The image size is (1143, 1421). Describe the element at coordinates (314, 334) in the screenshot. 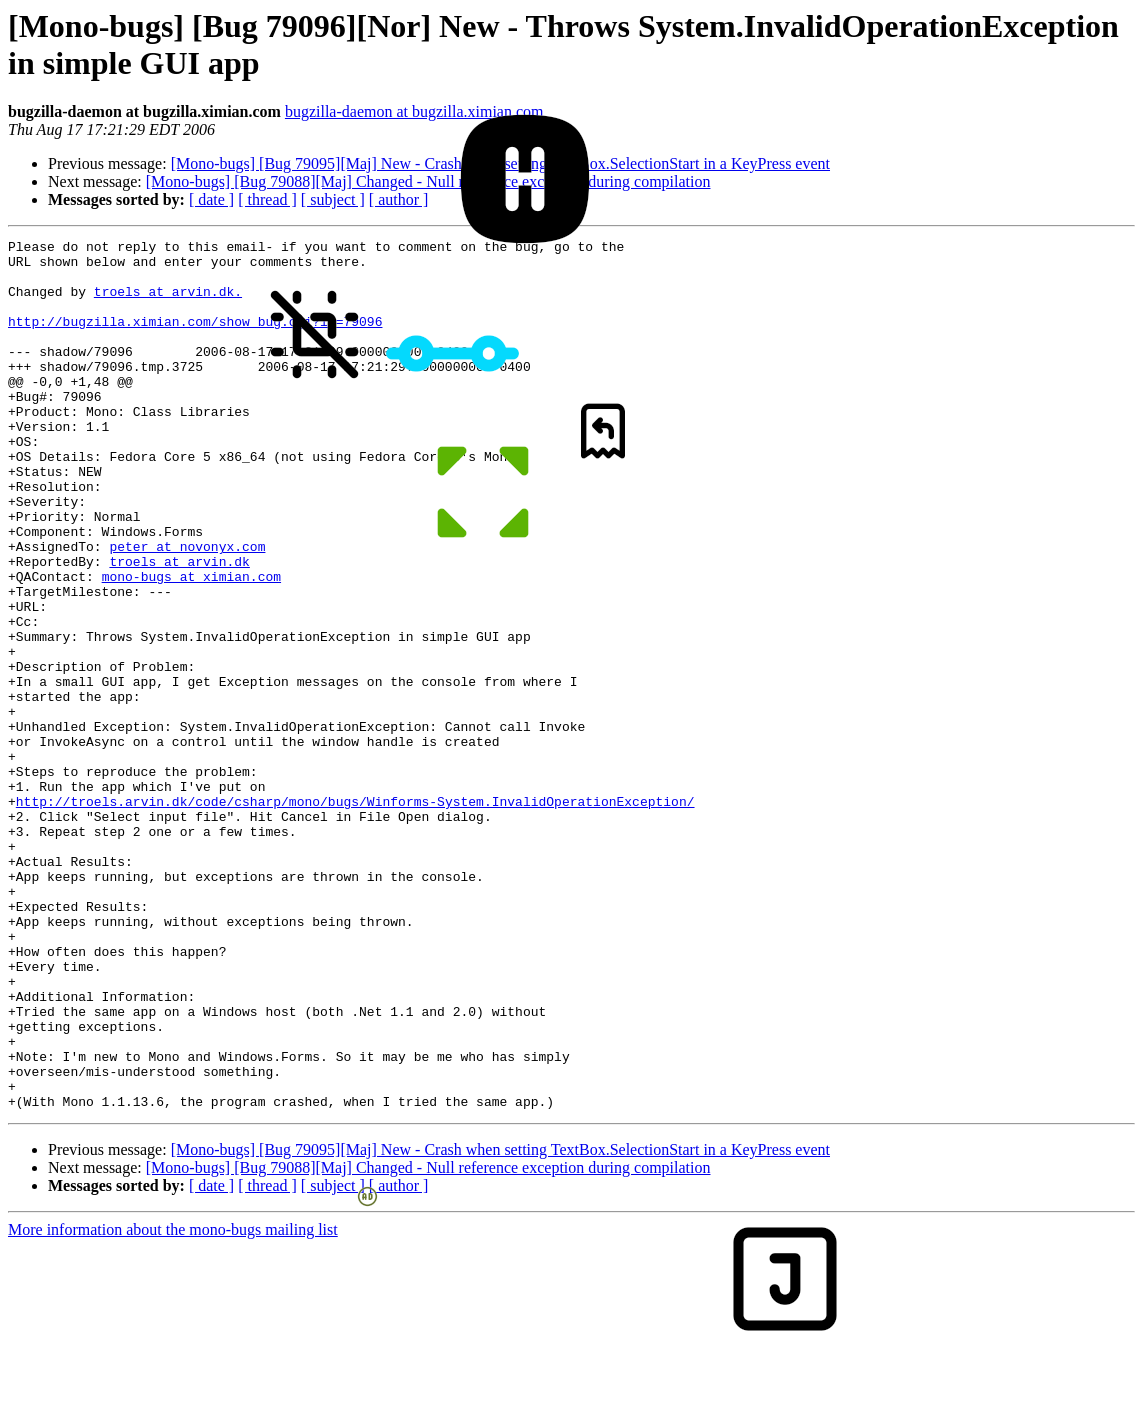

I see `artboard or canvas is disabled` at that location.